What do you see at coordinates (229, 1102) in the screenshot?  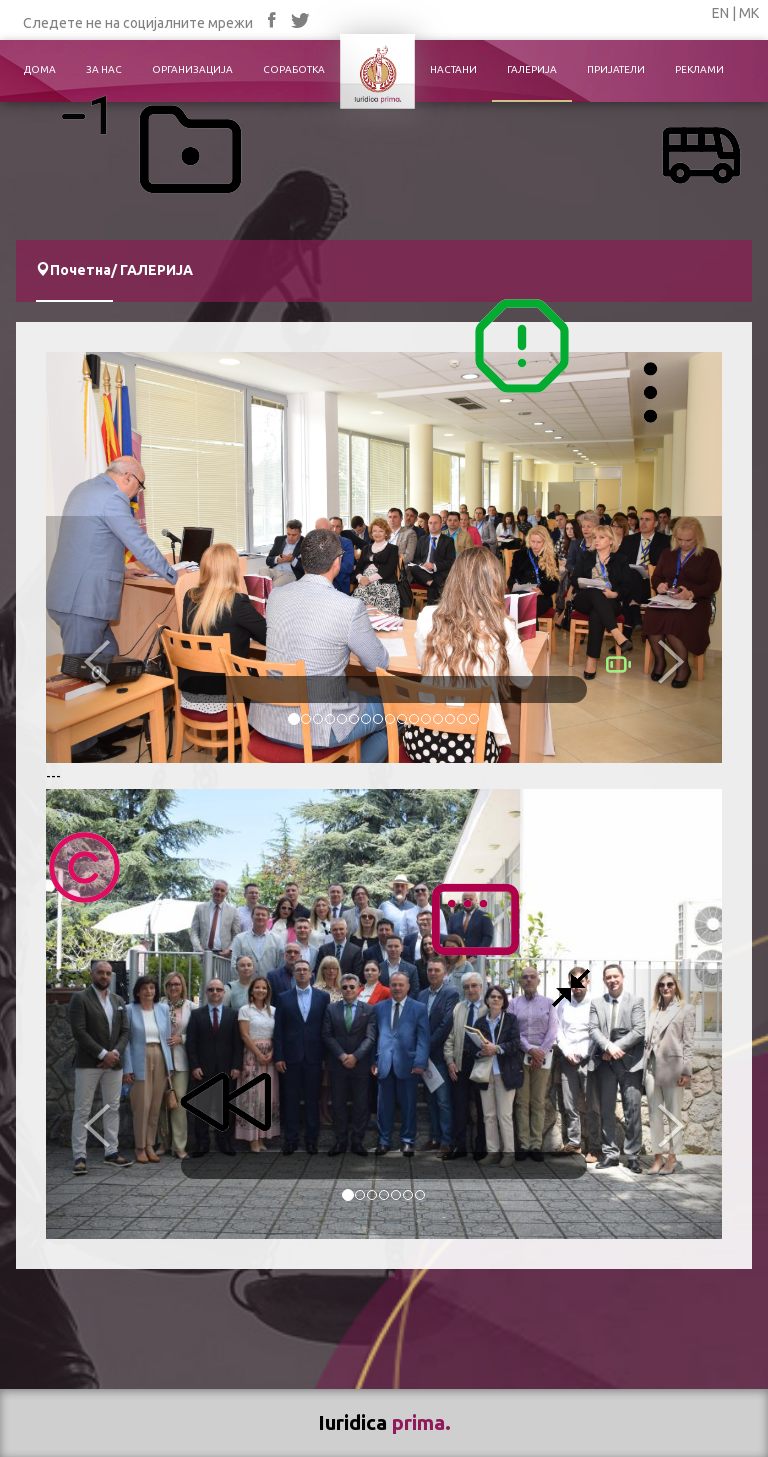 I see `rewind or skip backward in media playback` at bounding box center [229, 1102].